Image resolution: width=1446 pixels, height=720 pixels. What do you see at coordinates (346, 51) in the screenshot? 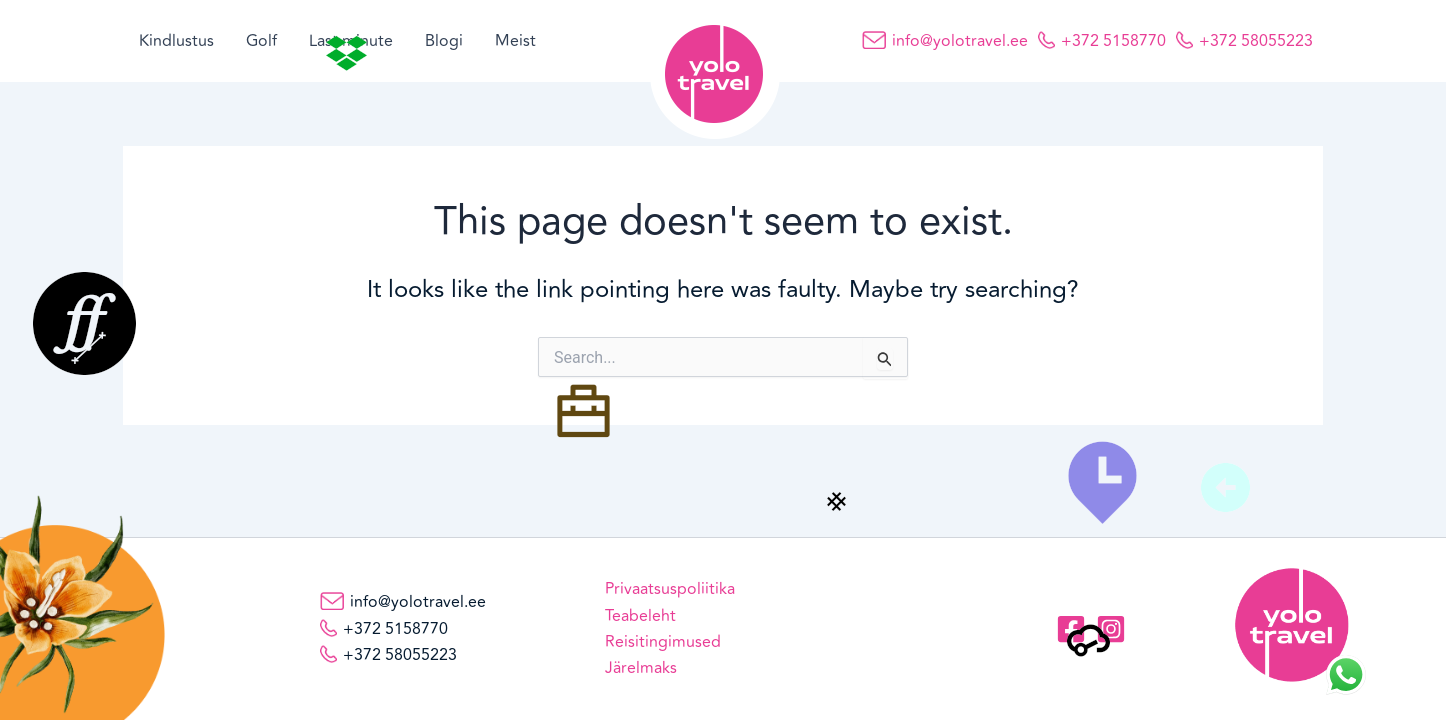
I see `open Dropbox cloud storage` at bounding box center [346, 51].